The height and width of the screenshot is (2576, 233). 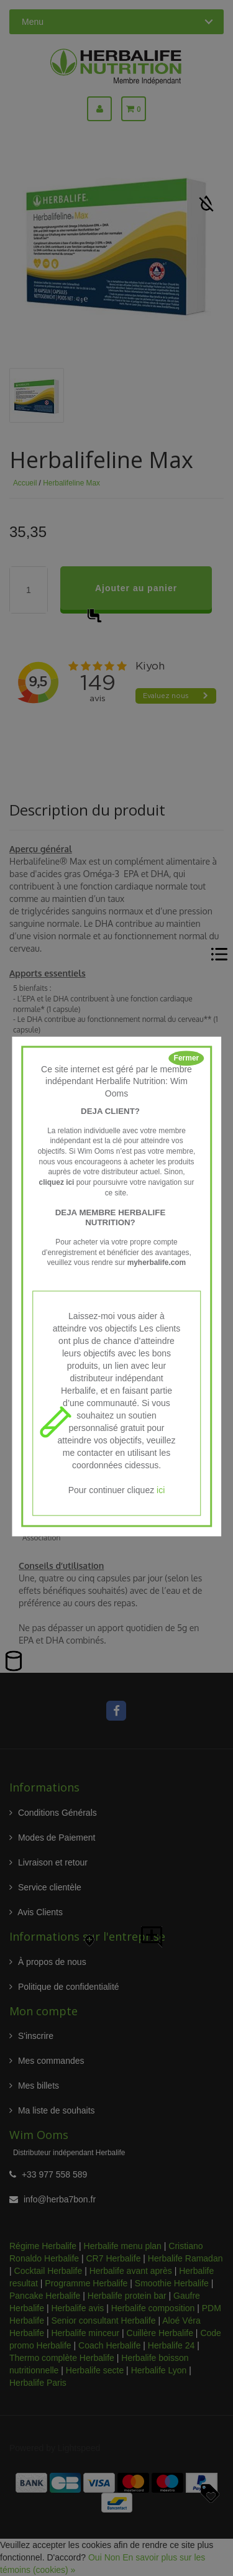 I want to click on standard legroom seat option, so click(x=94, y=615).